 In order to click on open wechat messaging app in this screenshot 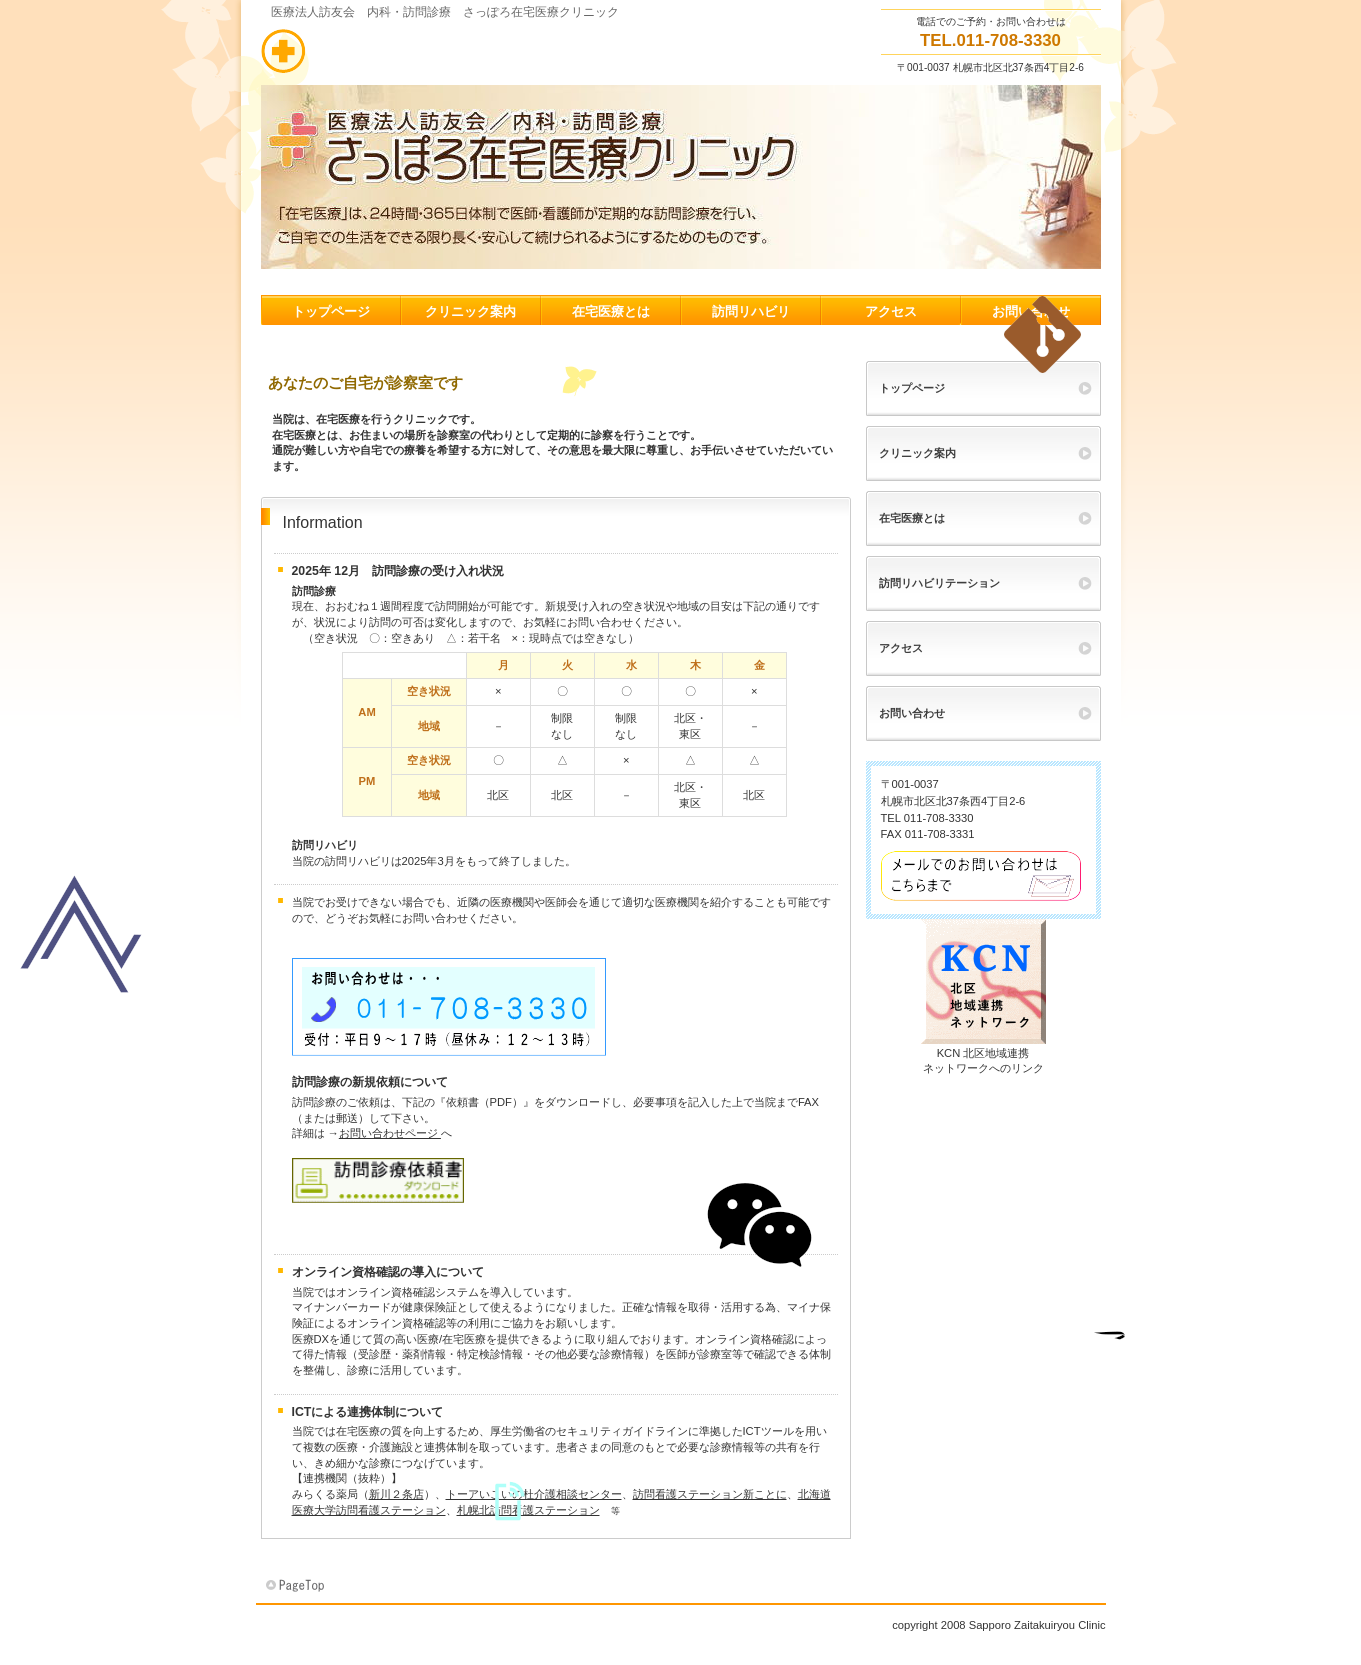, I will do `click(759, 1225)`.